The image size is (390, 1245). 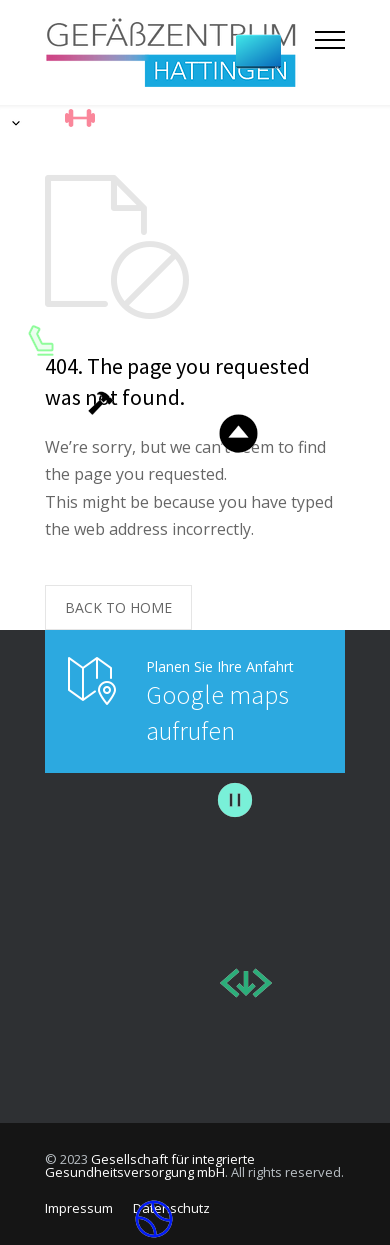 I want to click on select or reserve a seat, so click(x=40, y=340).